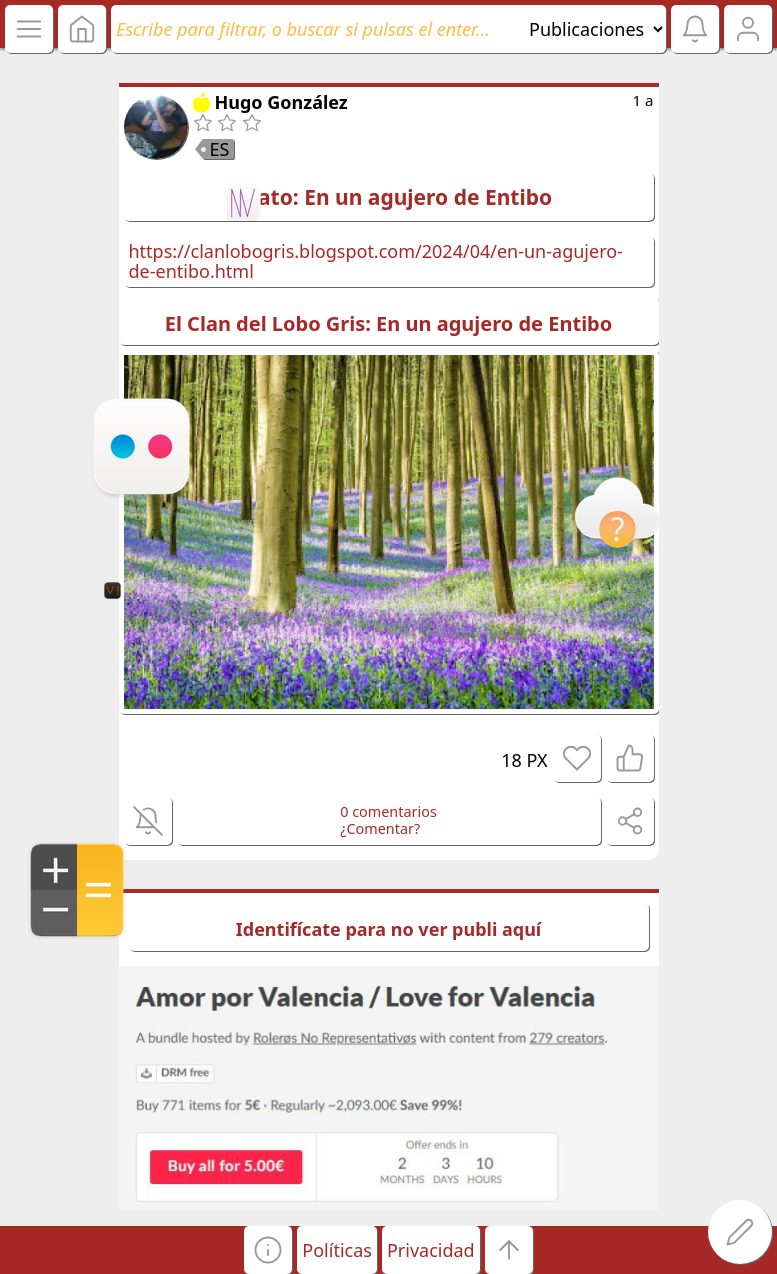 This screenshot has height=1274, width=777. I want to click on weather data currently unavailable, so click(617, 512).